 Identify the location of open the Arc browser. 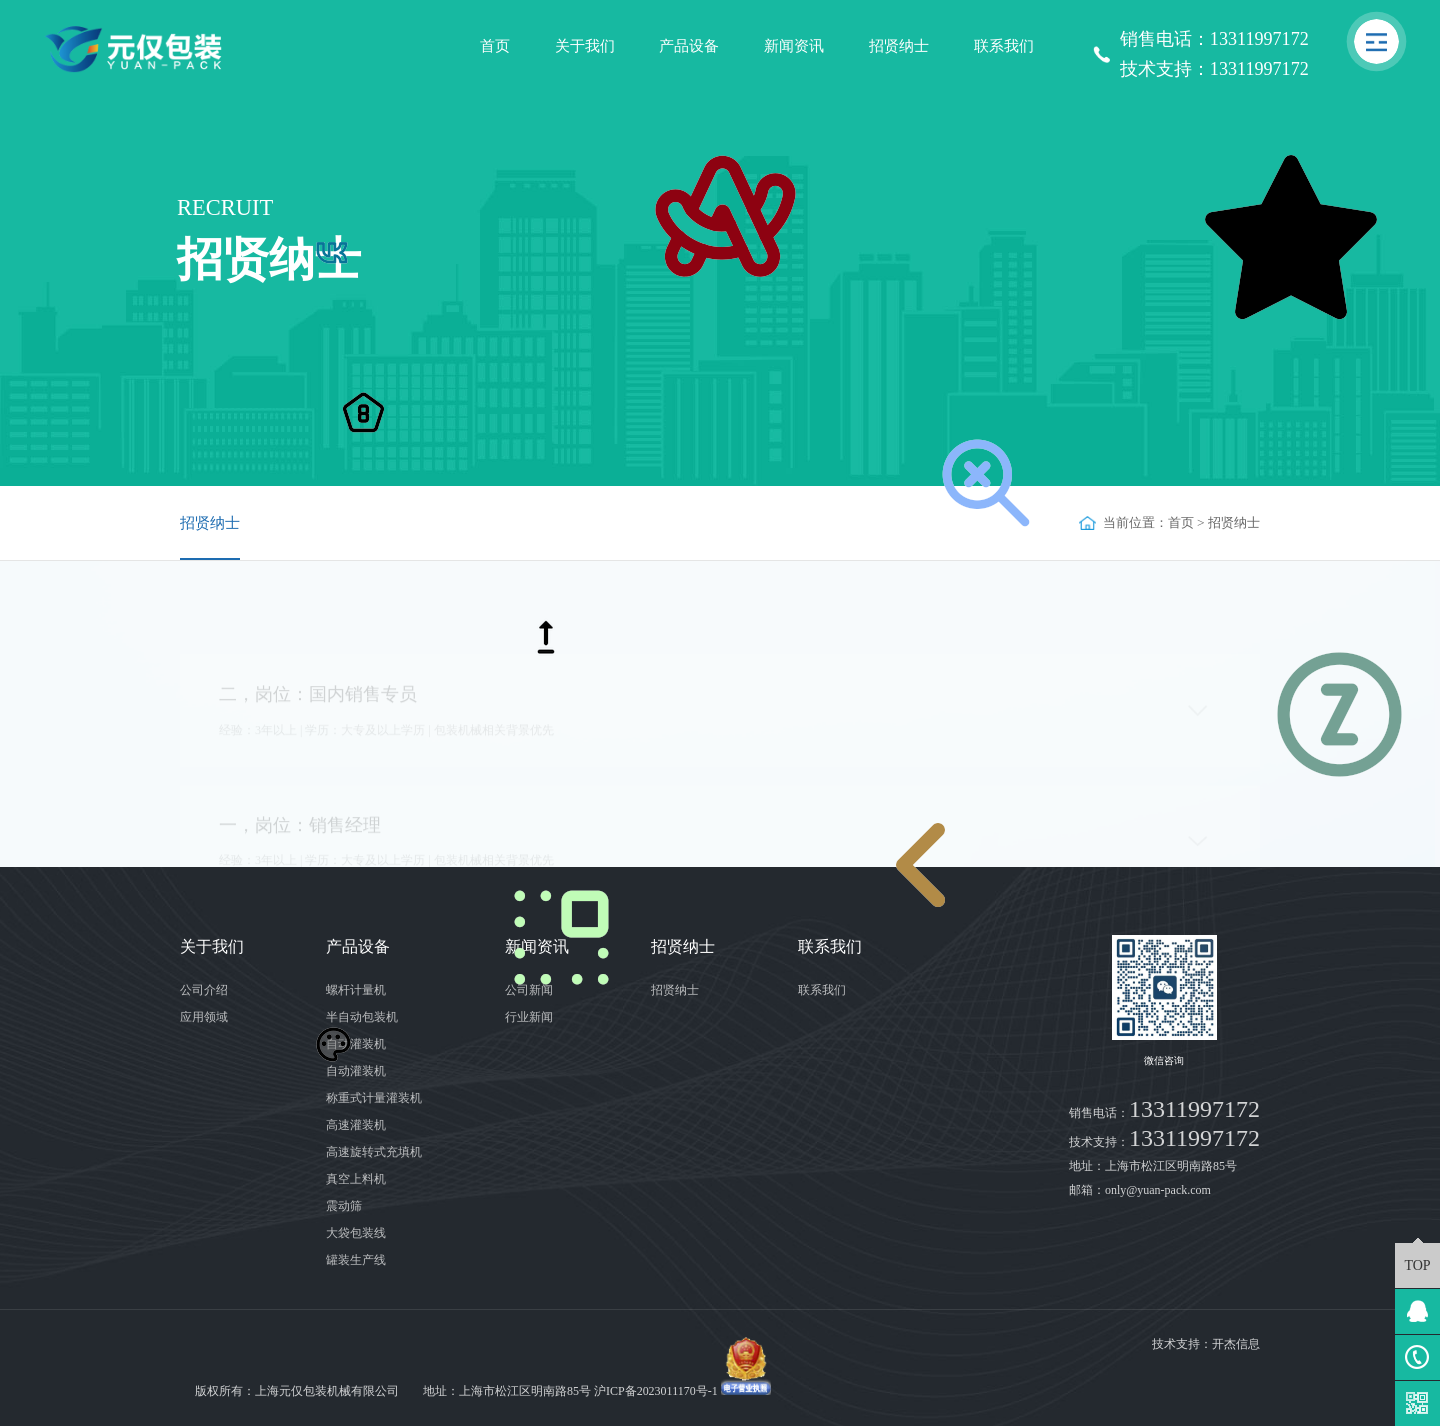
(725, 219).